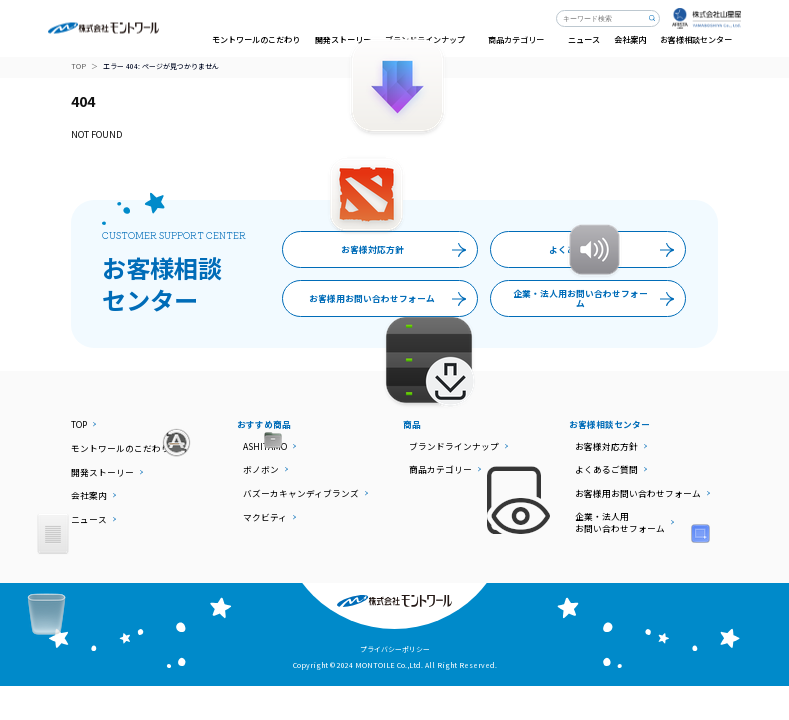 This screenshot has height=720, width=789. Describe the element at coordinates (594, 250) in the screenshot. I see `open sound preferences` at that location.